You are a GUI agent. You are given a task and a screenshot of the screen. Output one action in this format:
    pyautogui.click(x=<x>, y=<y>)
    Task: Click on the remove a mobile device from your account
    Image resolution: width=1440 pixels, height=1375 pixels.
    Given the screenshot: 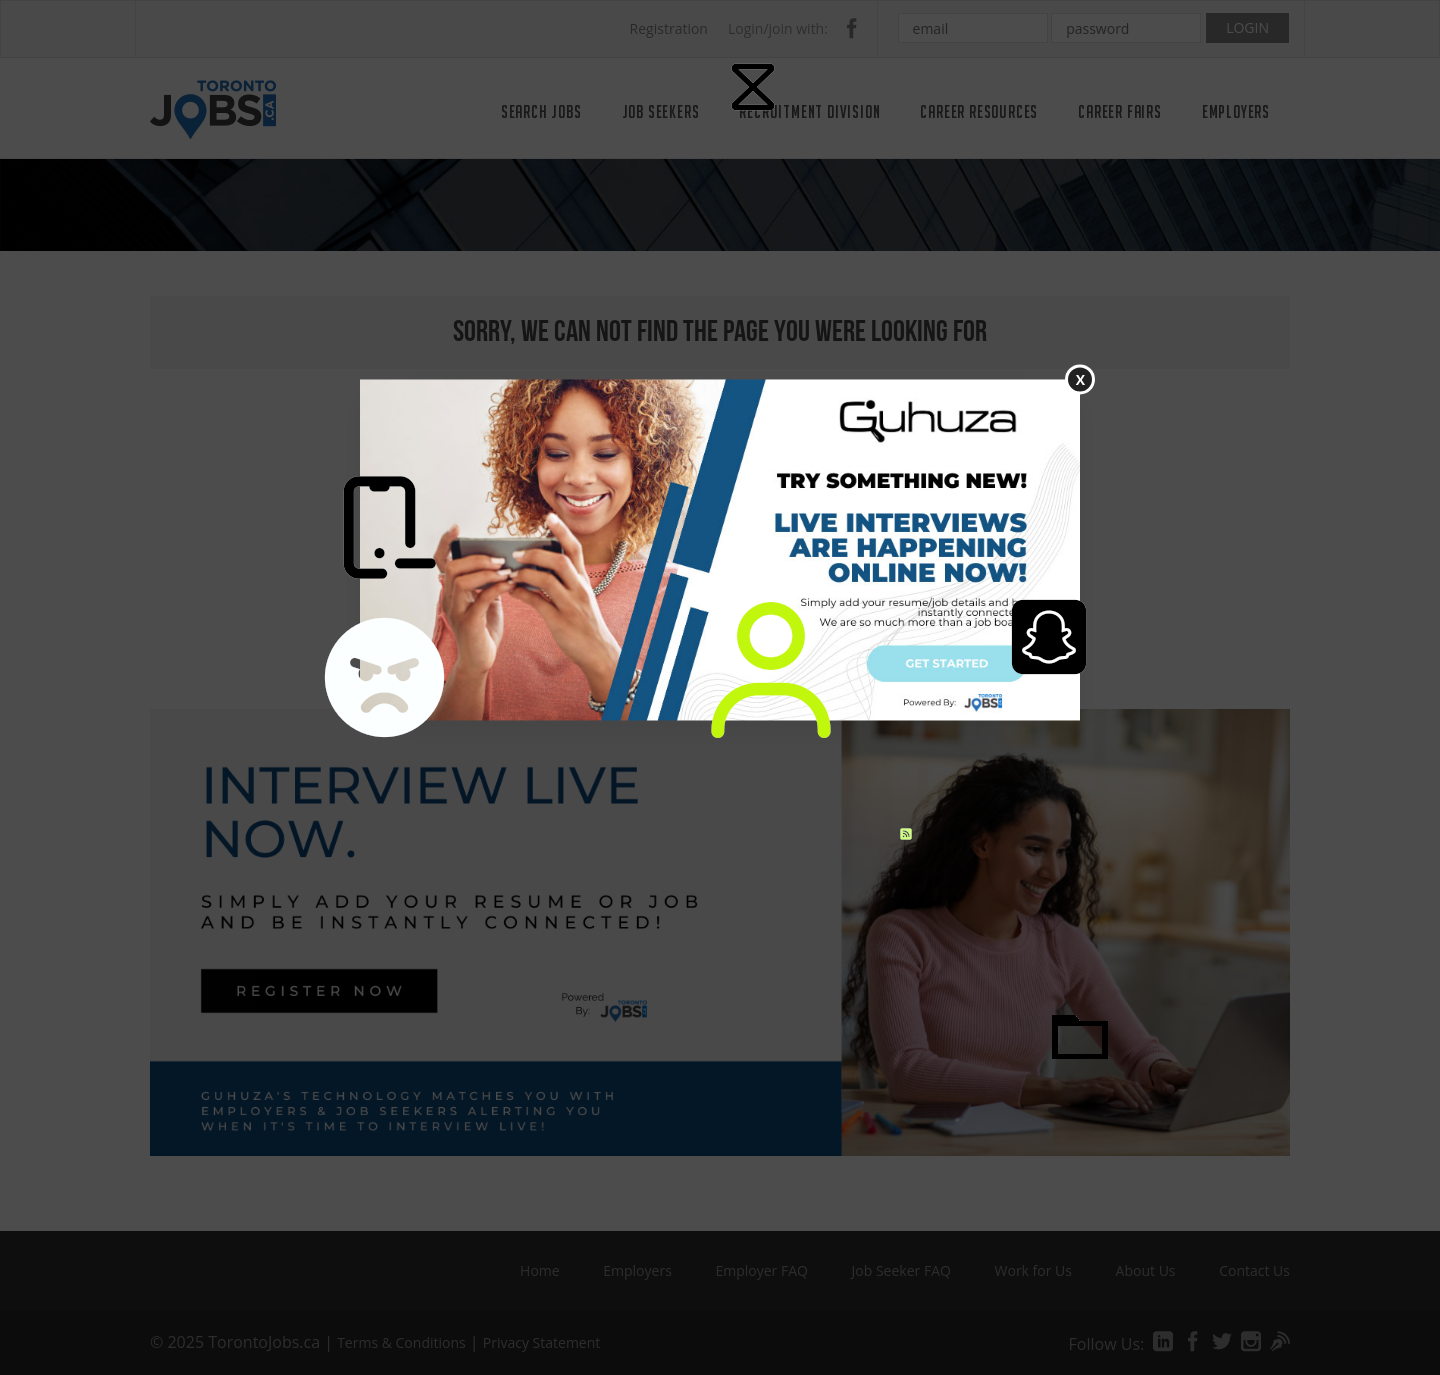 What is the action you would take?
    pyautogui.click(x=379, y=527)
    